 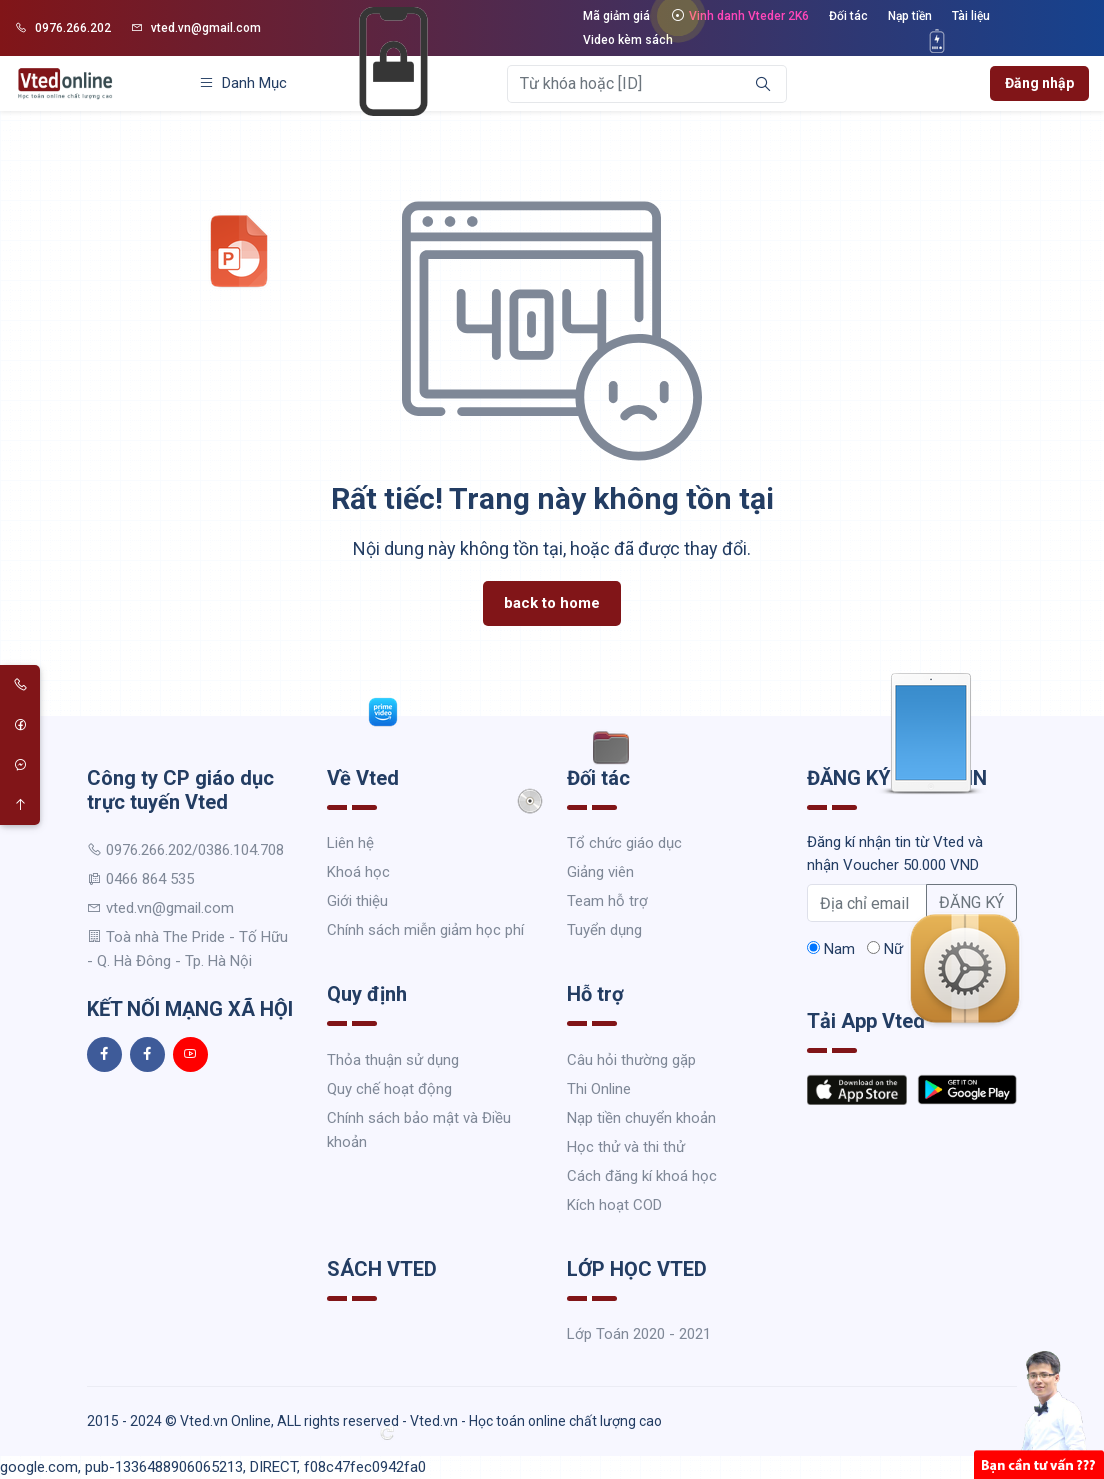 I want to click on a microsoft powerpoint file, so click(x=239, y=251).